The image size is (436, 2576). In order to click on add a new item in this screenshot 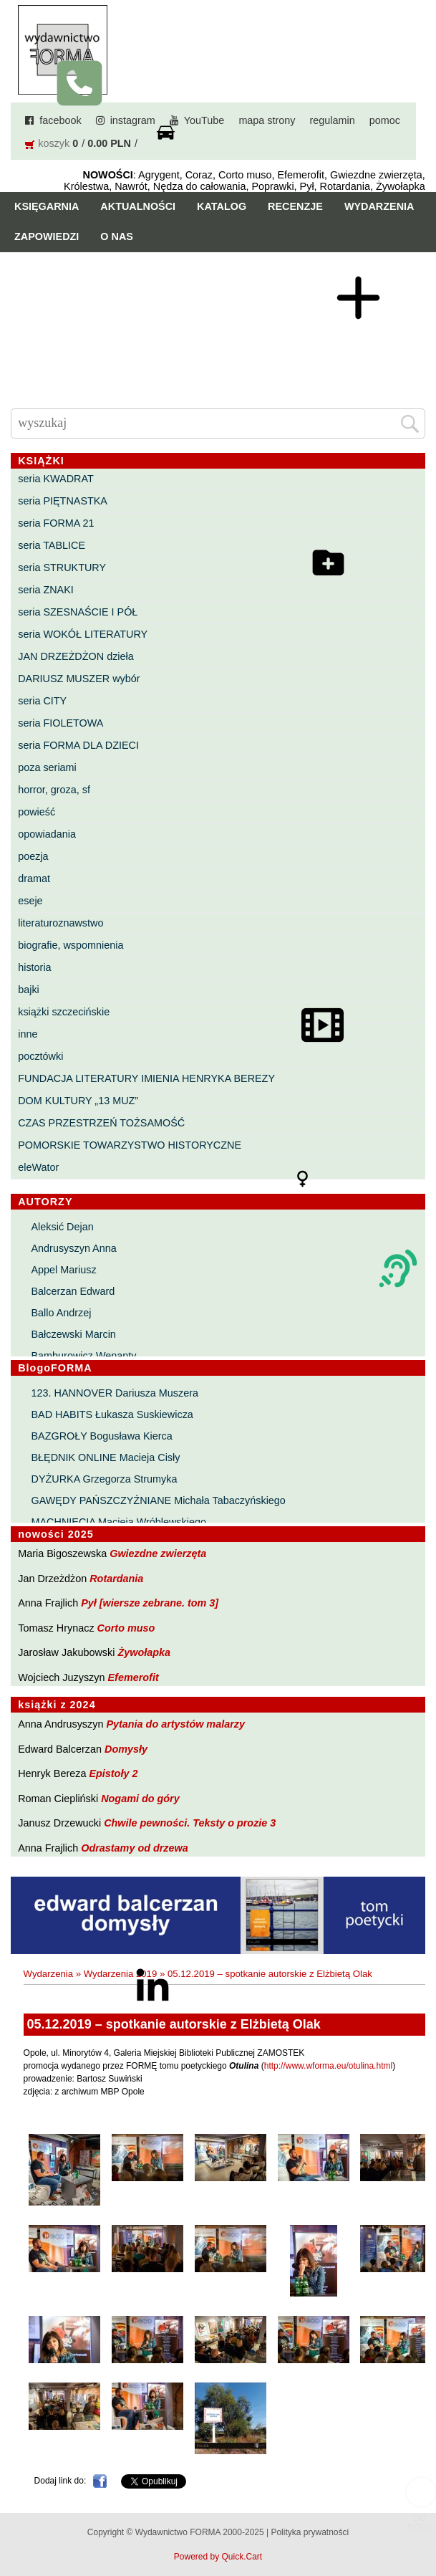, I will do `click(358, 297)`.